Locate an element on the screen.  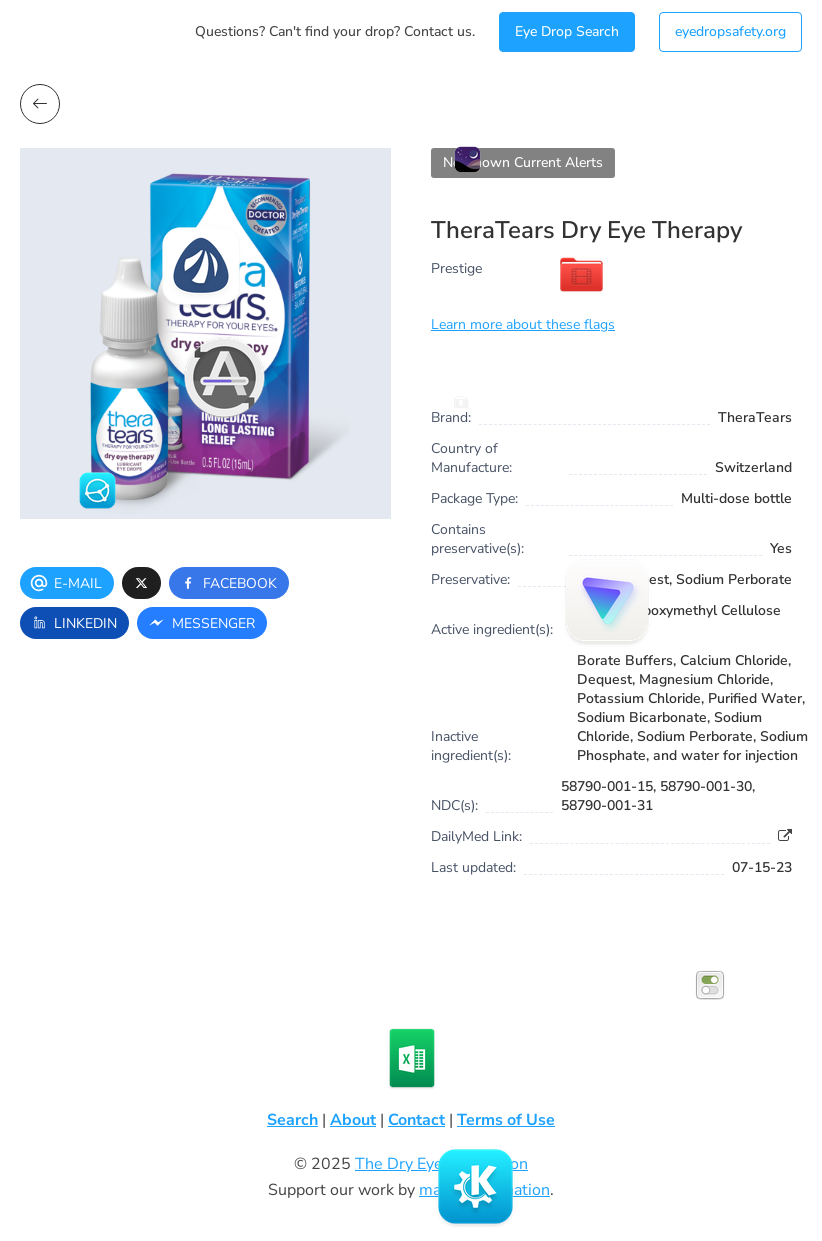
launch ProtonVPN application is located at coordinates (607, 602).